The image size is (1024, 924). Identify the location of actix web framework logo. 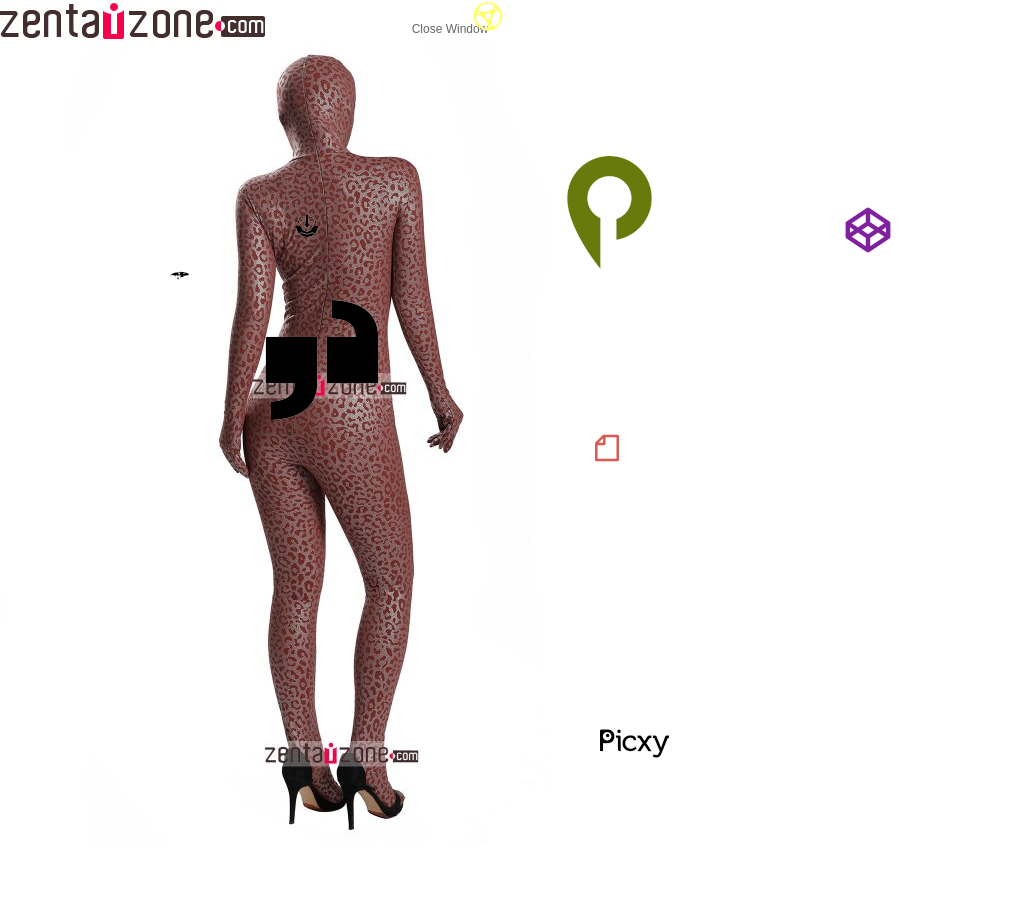
(488, 16).